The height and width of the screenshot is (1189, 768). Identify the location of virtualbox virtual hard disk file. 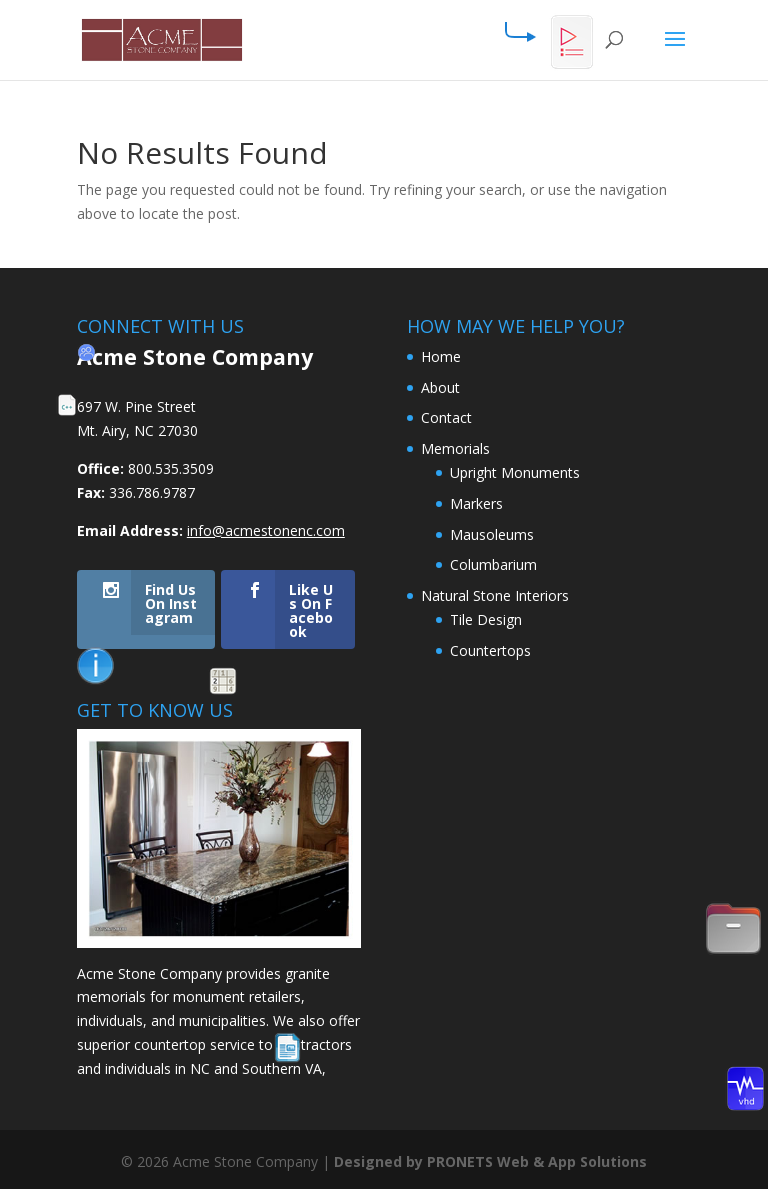
(745, 1088).